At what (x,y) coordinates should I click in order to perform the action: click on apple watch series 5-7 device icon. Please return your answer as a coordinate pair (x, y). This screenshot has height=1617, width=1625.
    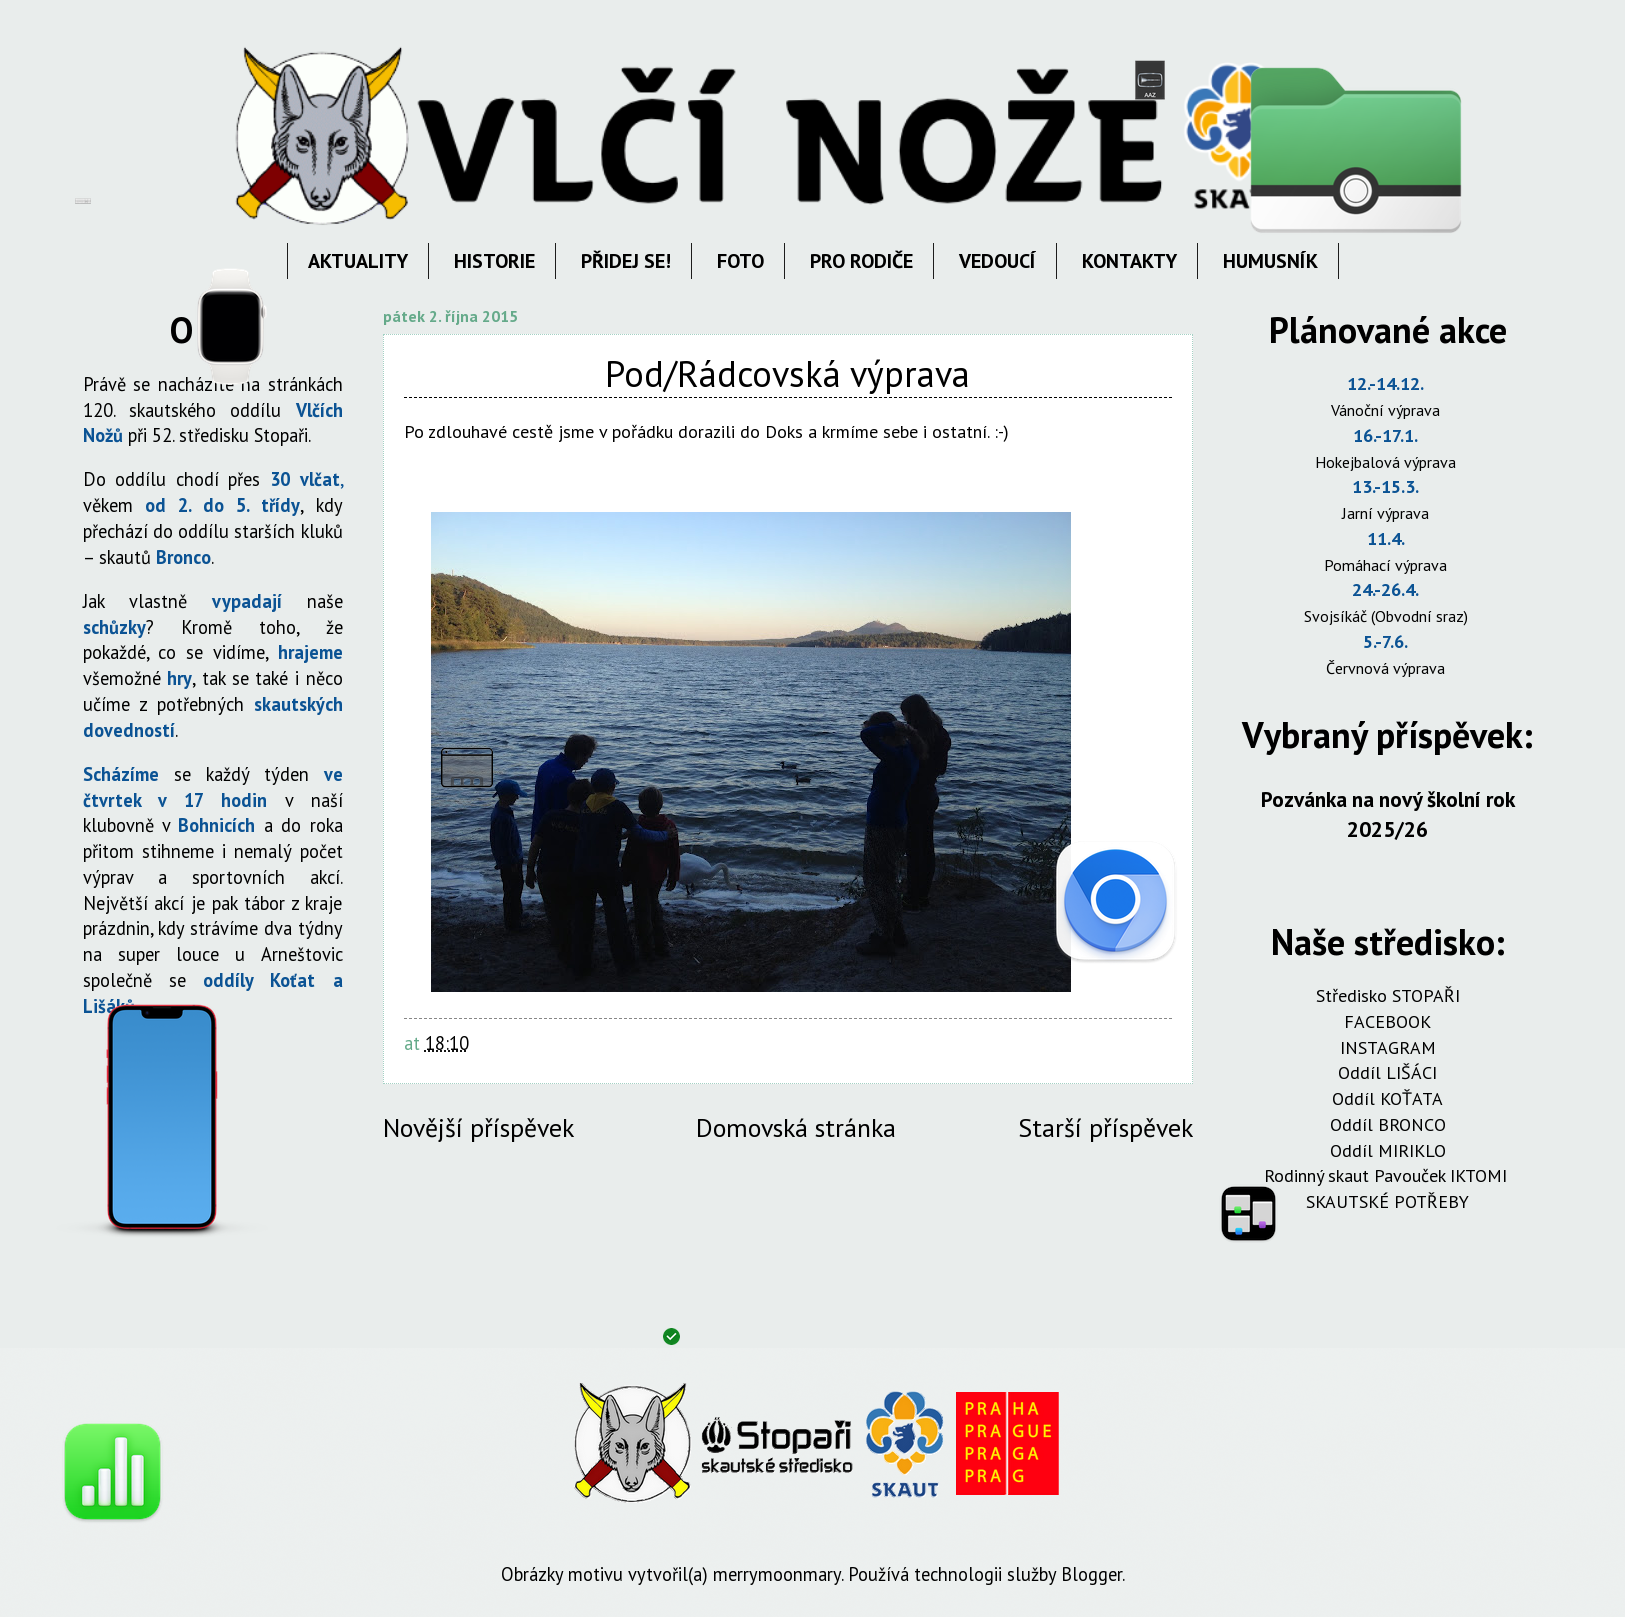
    Looking at the image, I should click on (230, 326).